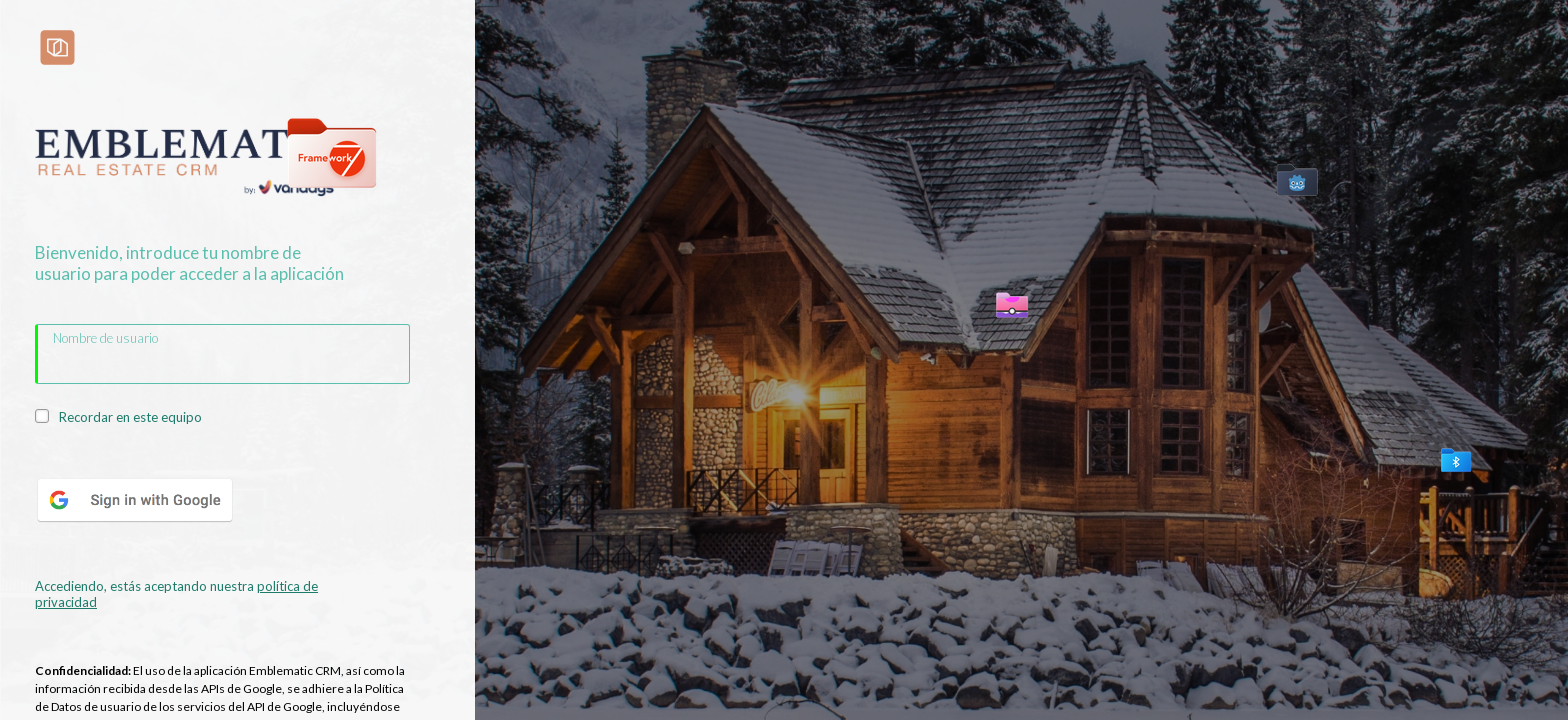 The image size is (1568, 720). Describe the element at coordinates (1456, 461) in the screenshot. I see `open bluetooth file transfers folder` at that location.